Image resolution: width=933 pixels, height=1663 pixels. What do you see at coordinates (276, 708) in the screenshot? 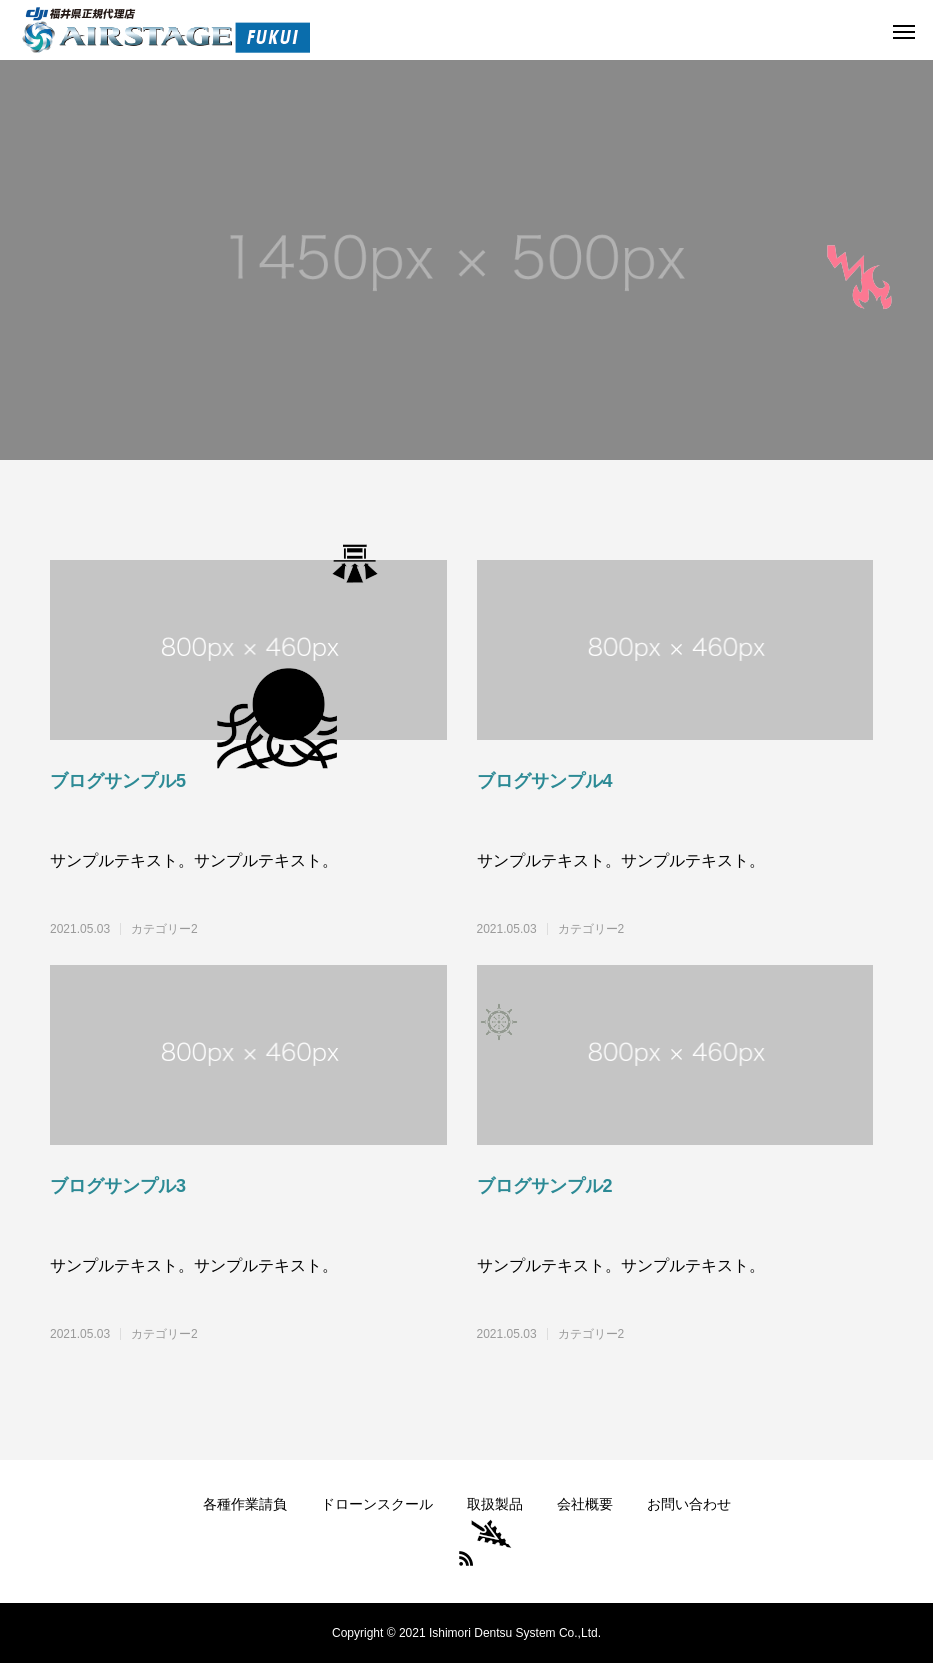
I see `indicates a noodle or pasta dish item` at bounding box center [276, 708].